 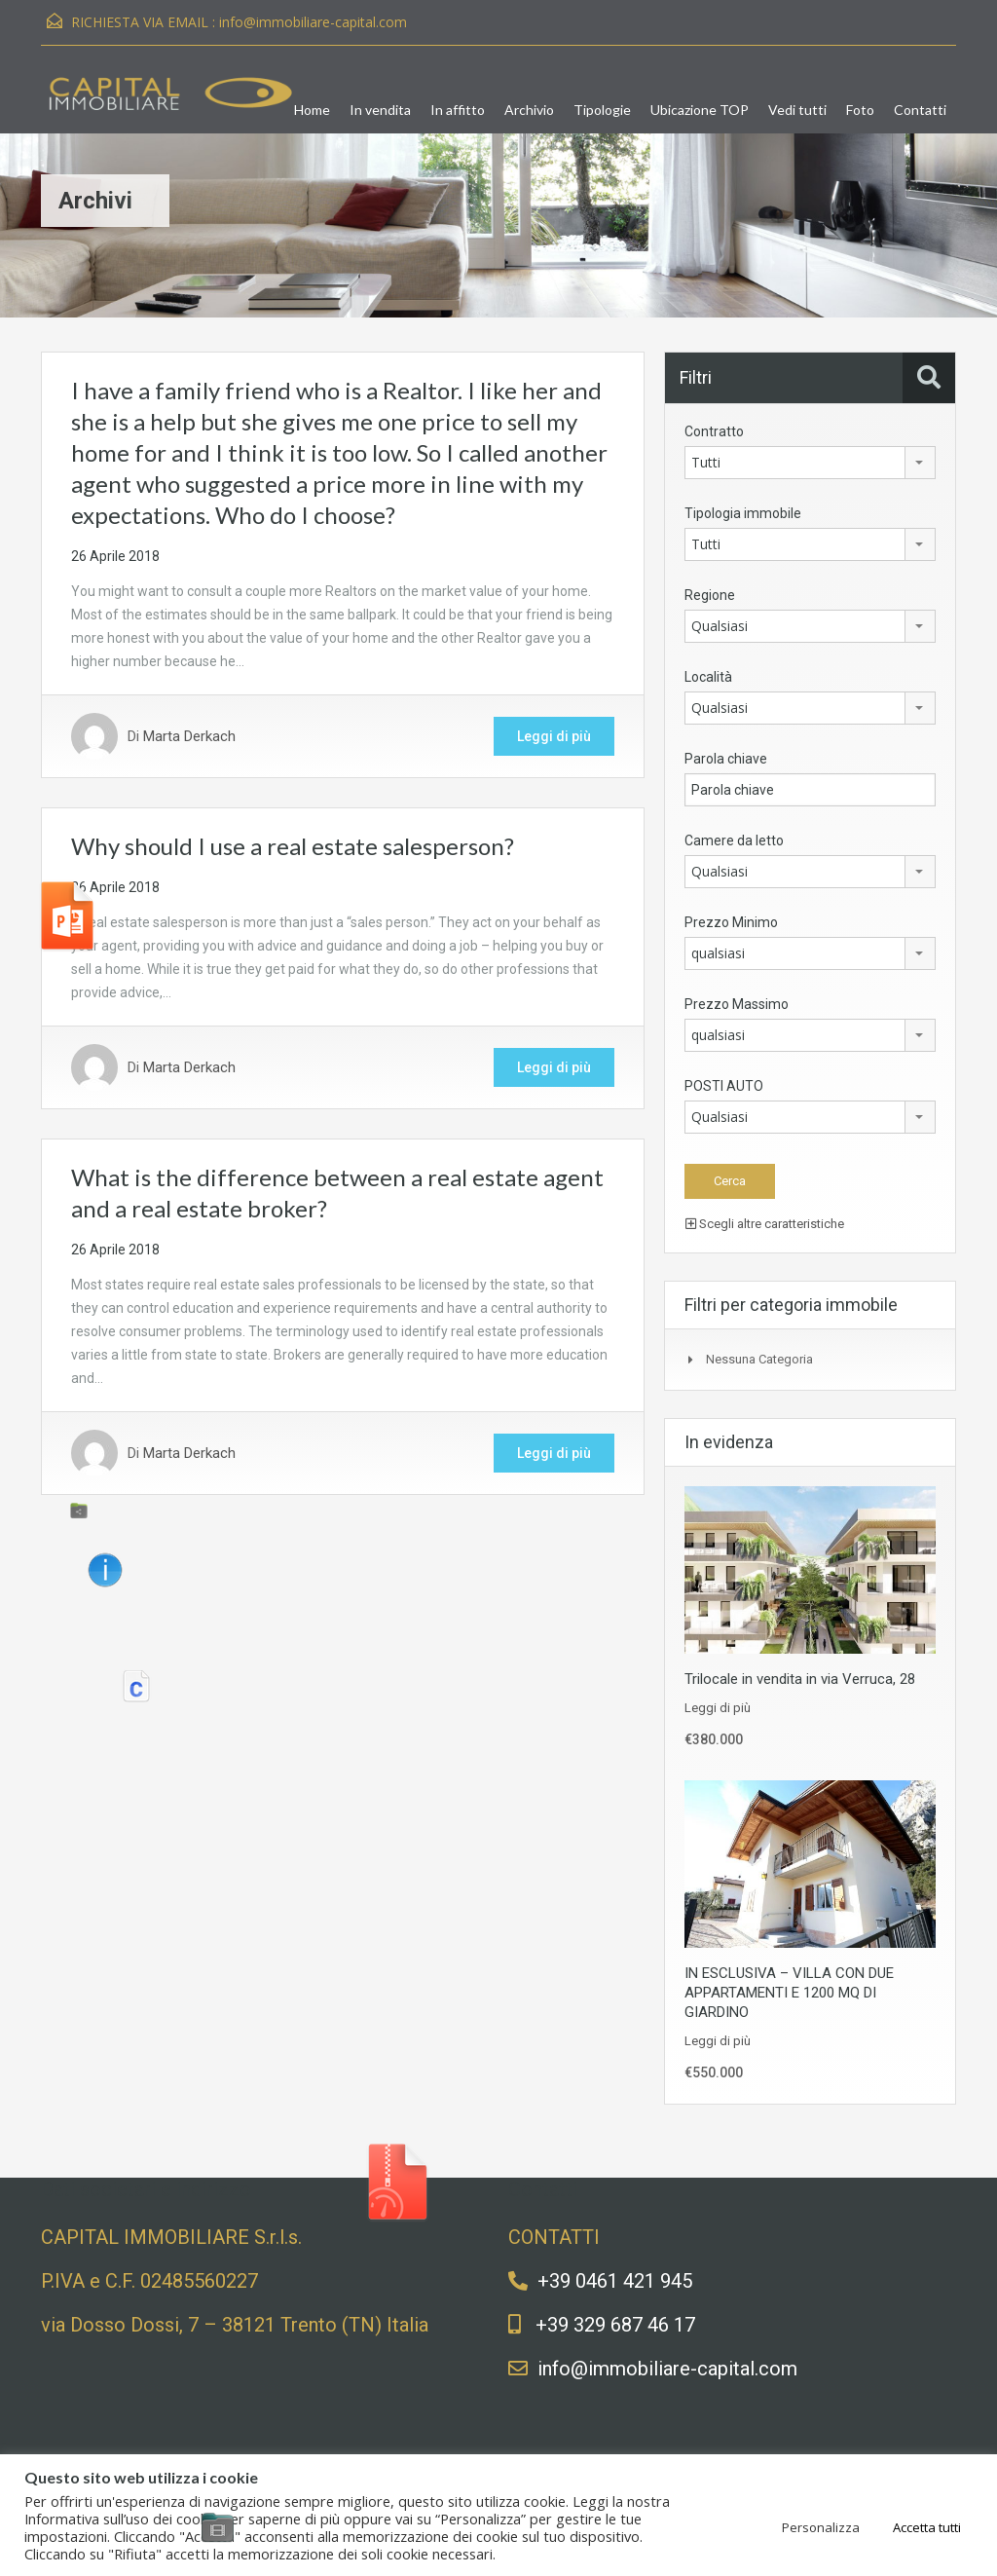 I want to click on an rpm package file for linux software installation, so click(x=397, y=2183).